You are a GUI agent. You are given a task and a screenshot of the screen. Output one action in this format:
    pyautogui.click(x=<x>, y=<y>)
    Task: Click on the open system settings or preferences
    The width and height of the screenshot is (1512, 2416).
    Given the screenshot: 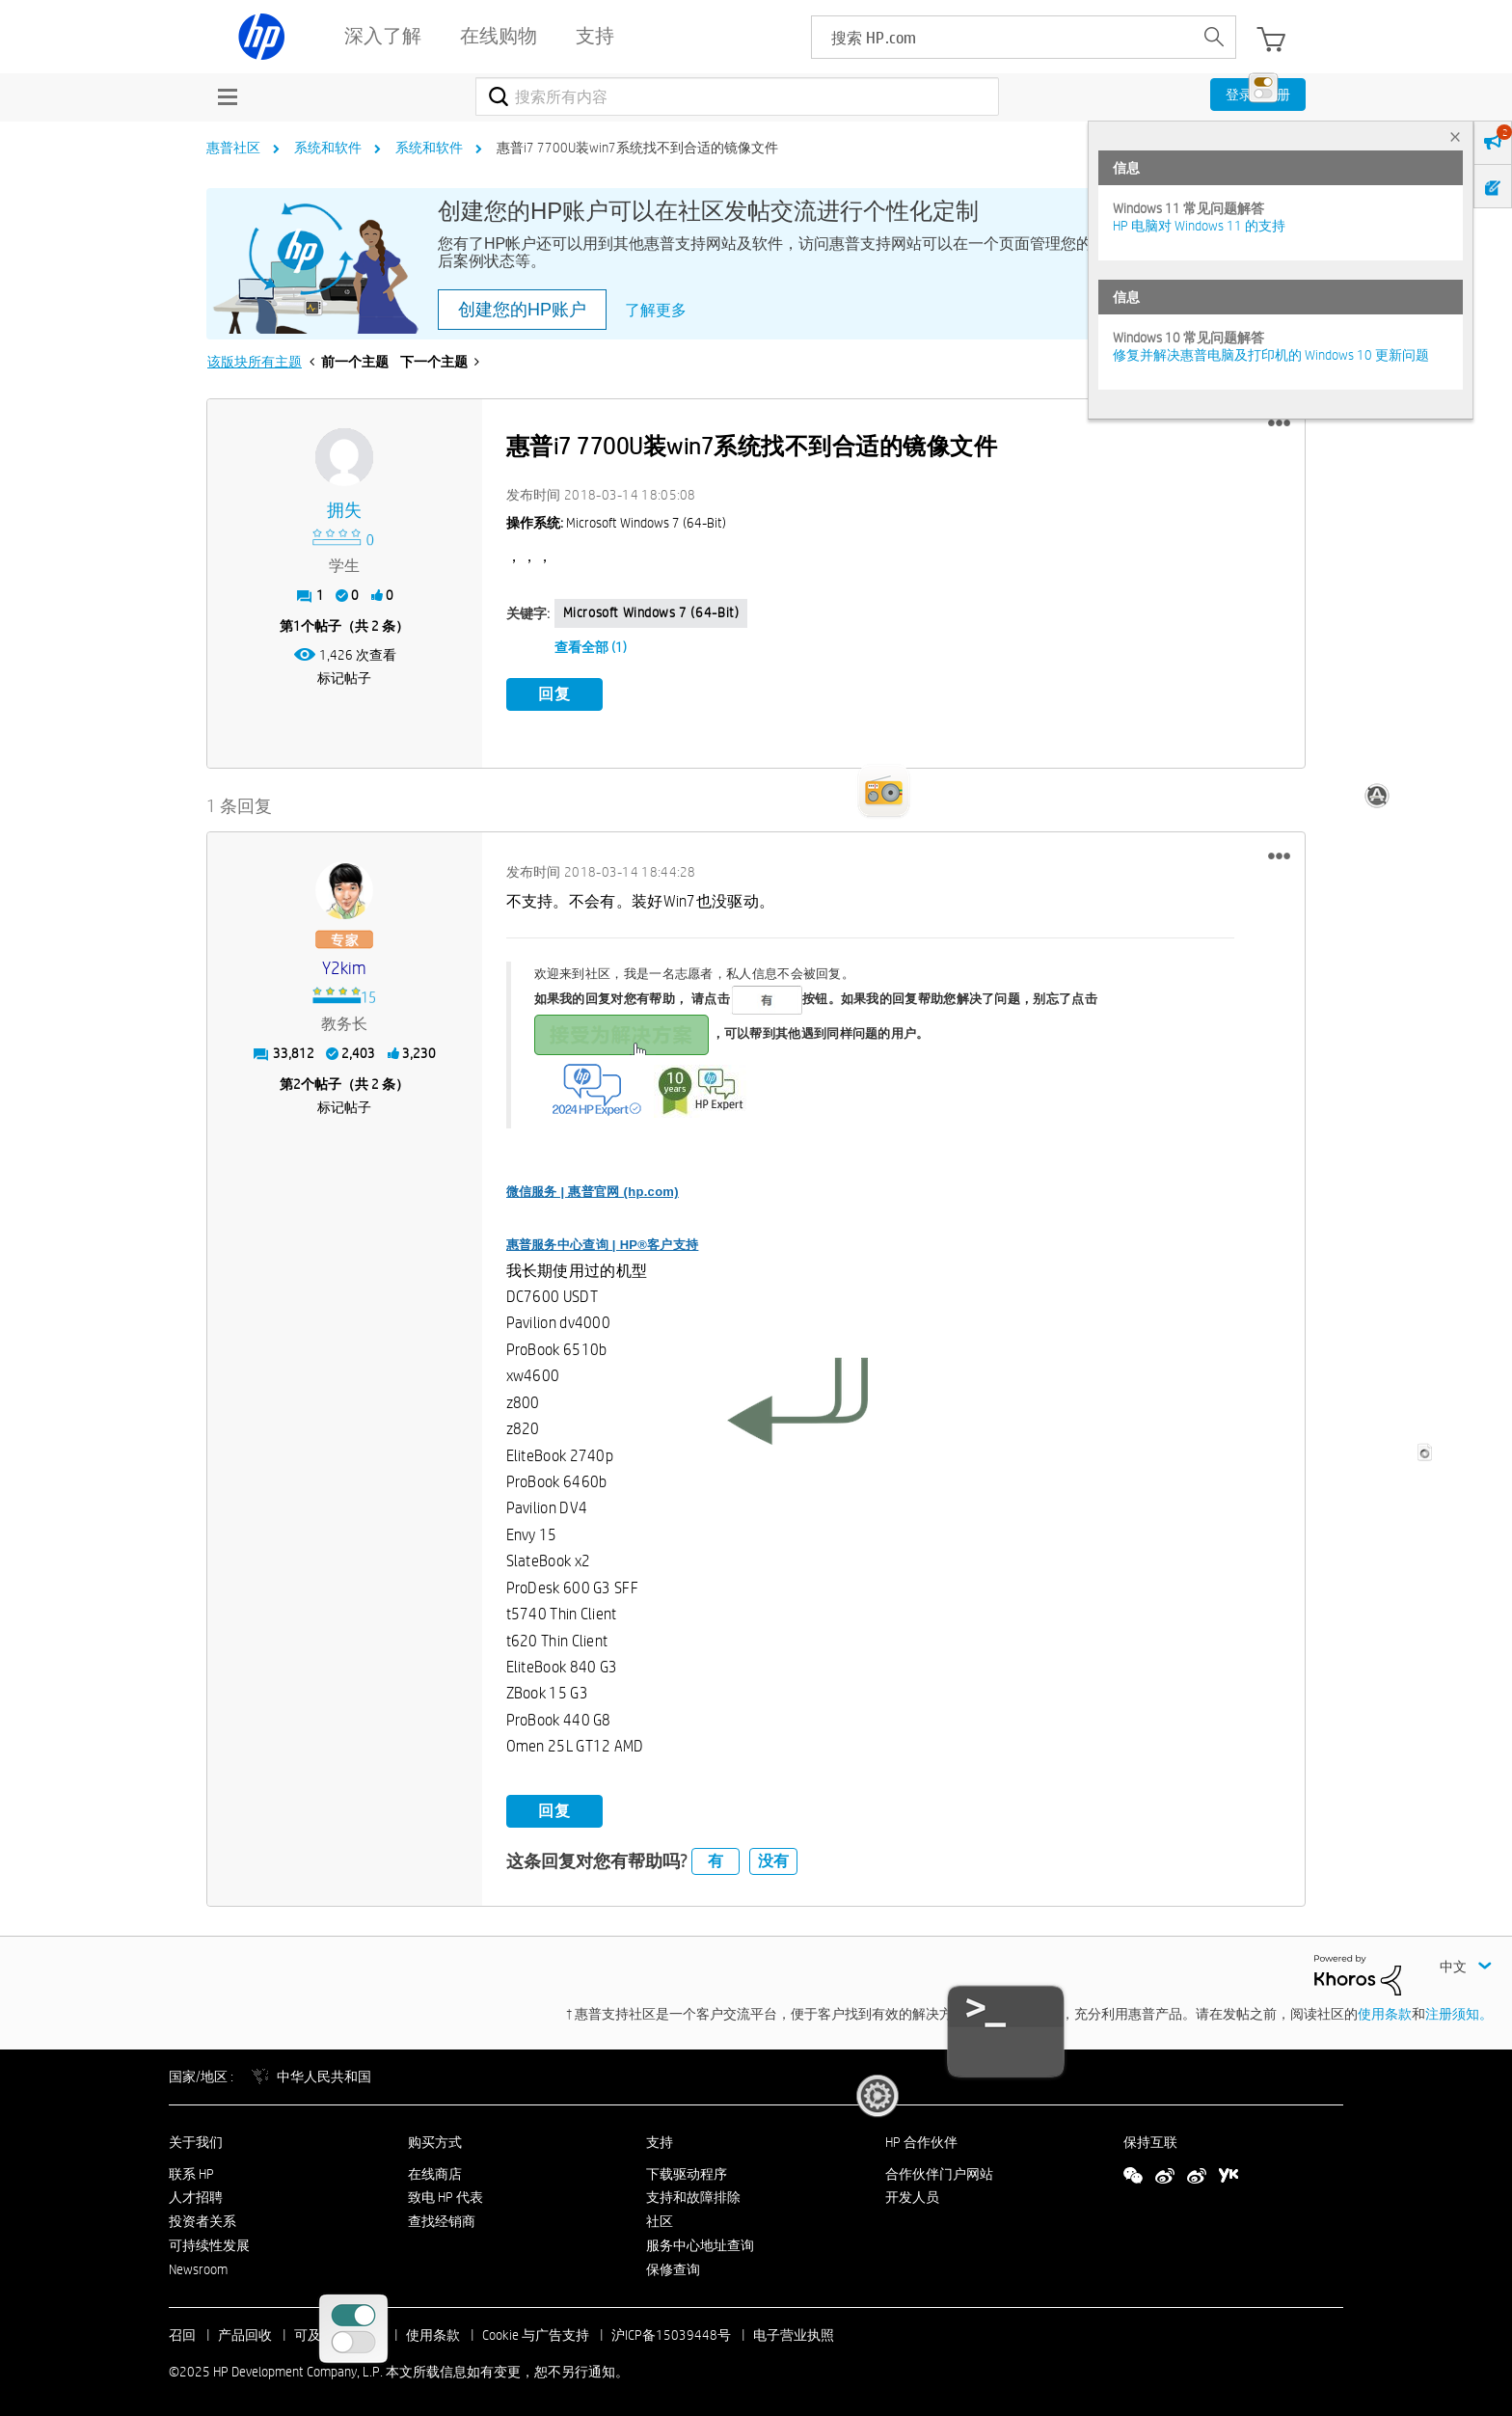 What is the action you would take?
    pyautogui.click(x=1263, y=88)
    